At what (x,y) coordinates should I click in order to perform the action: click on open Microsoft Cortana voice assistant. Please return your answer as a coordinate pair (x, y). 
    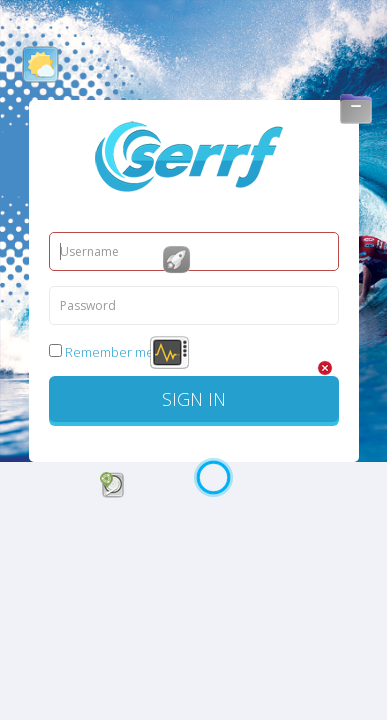
    Looking at the image, I should click on (213, 477).